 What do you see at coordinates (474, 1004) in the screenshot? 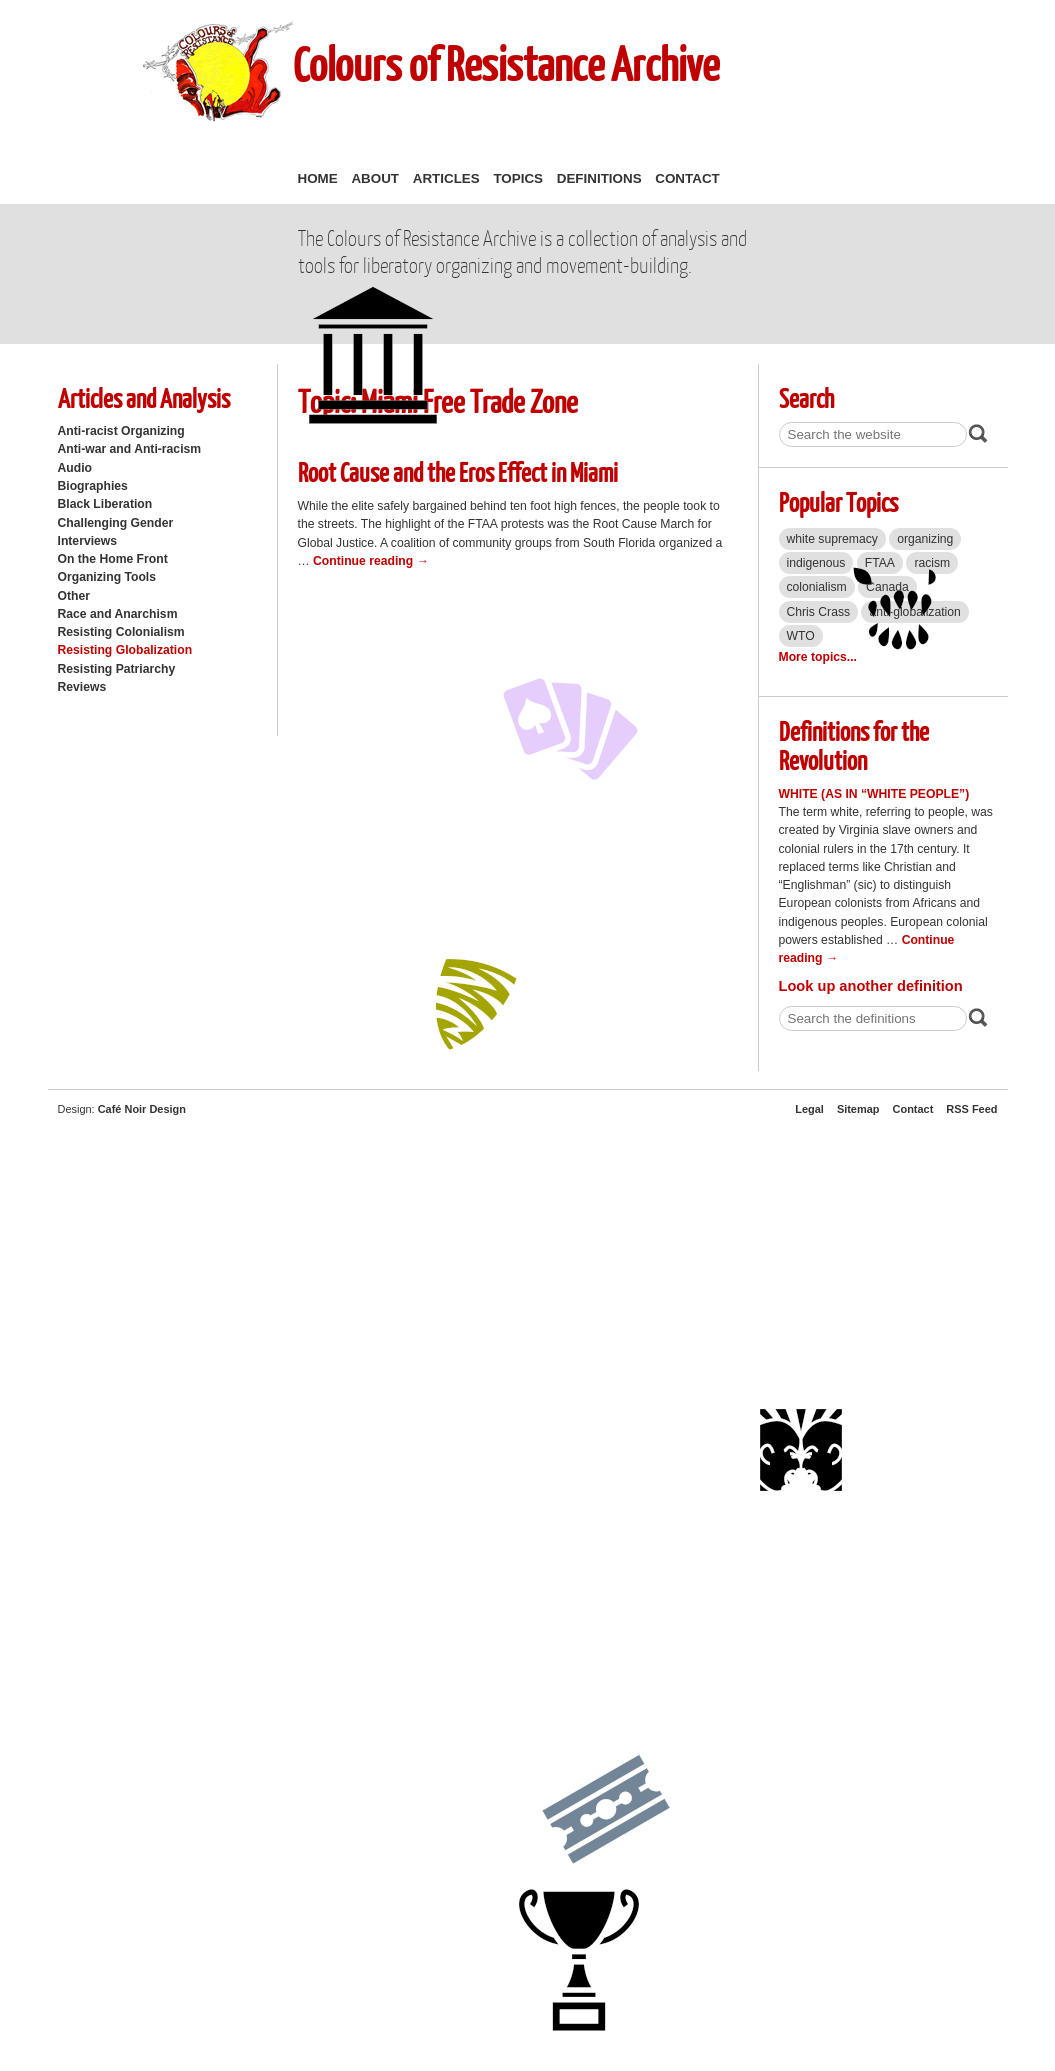
I see `equip zebra-patterned shield armor` at bounding box center [474, 1004].